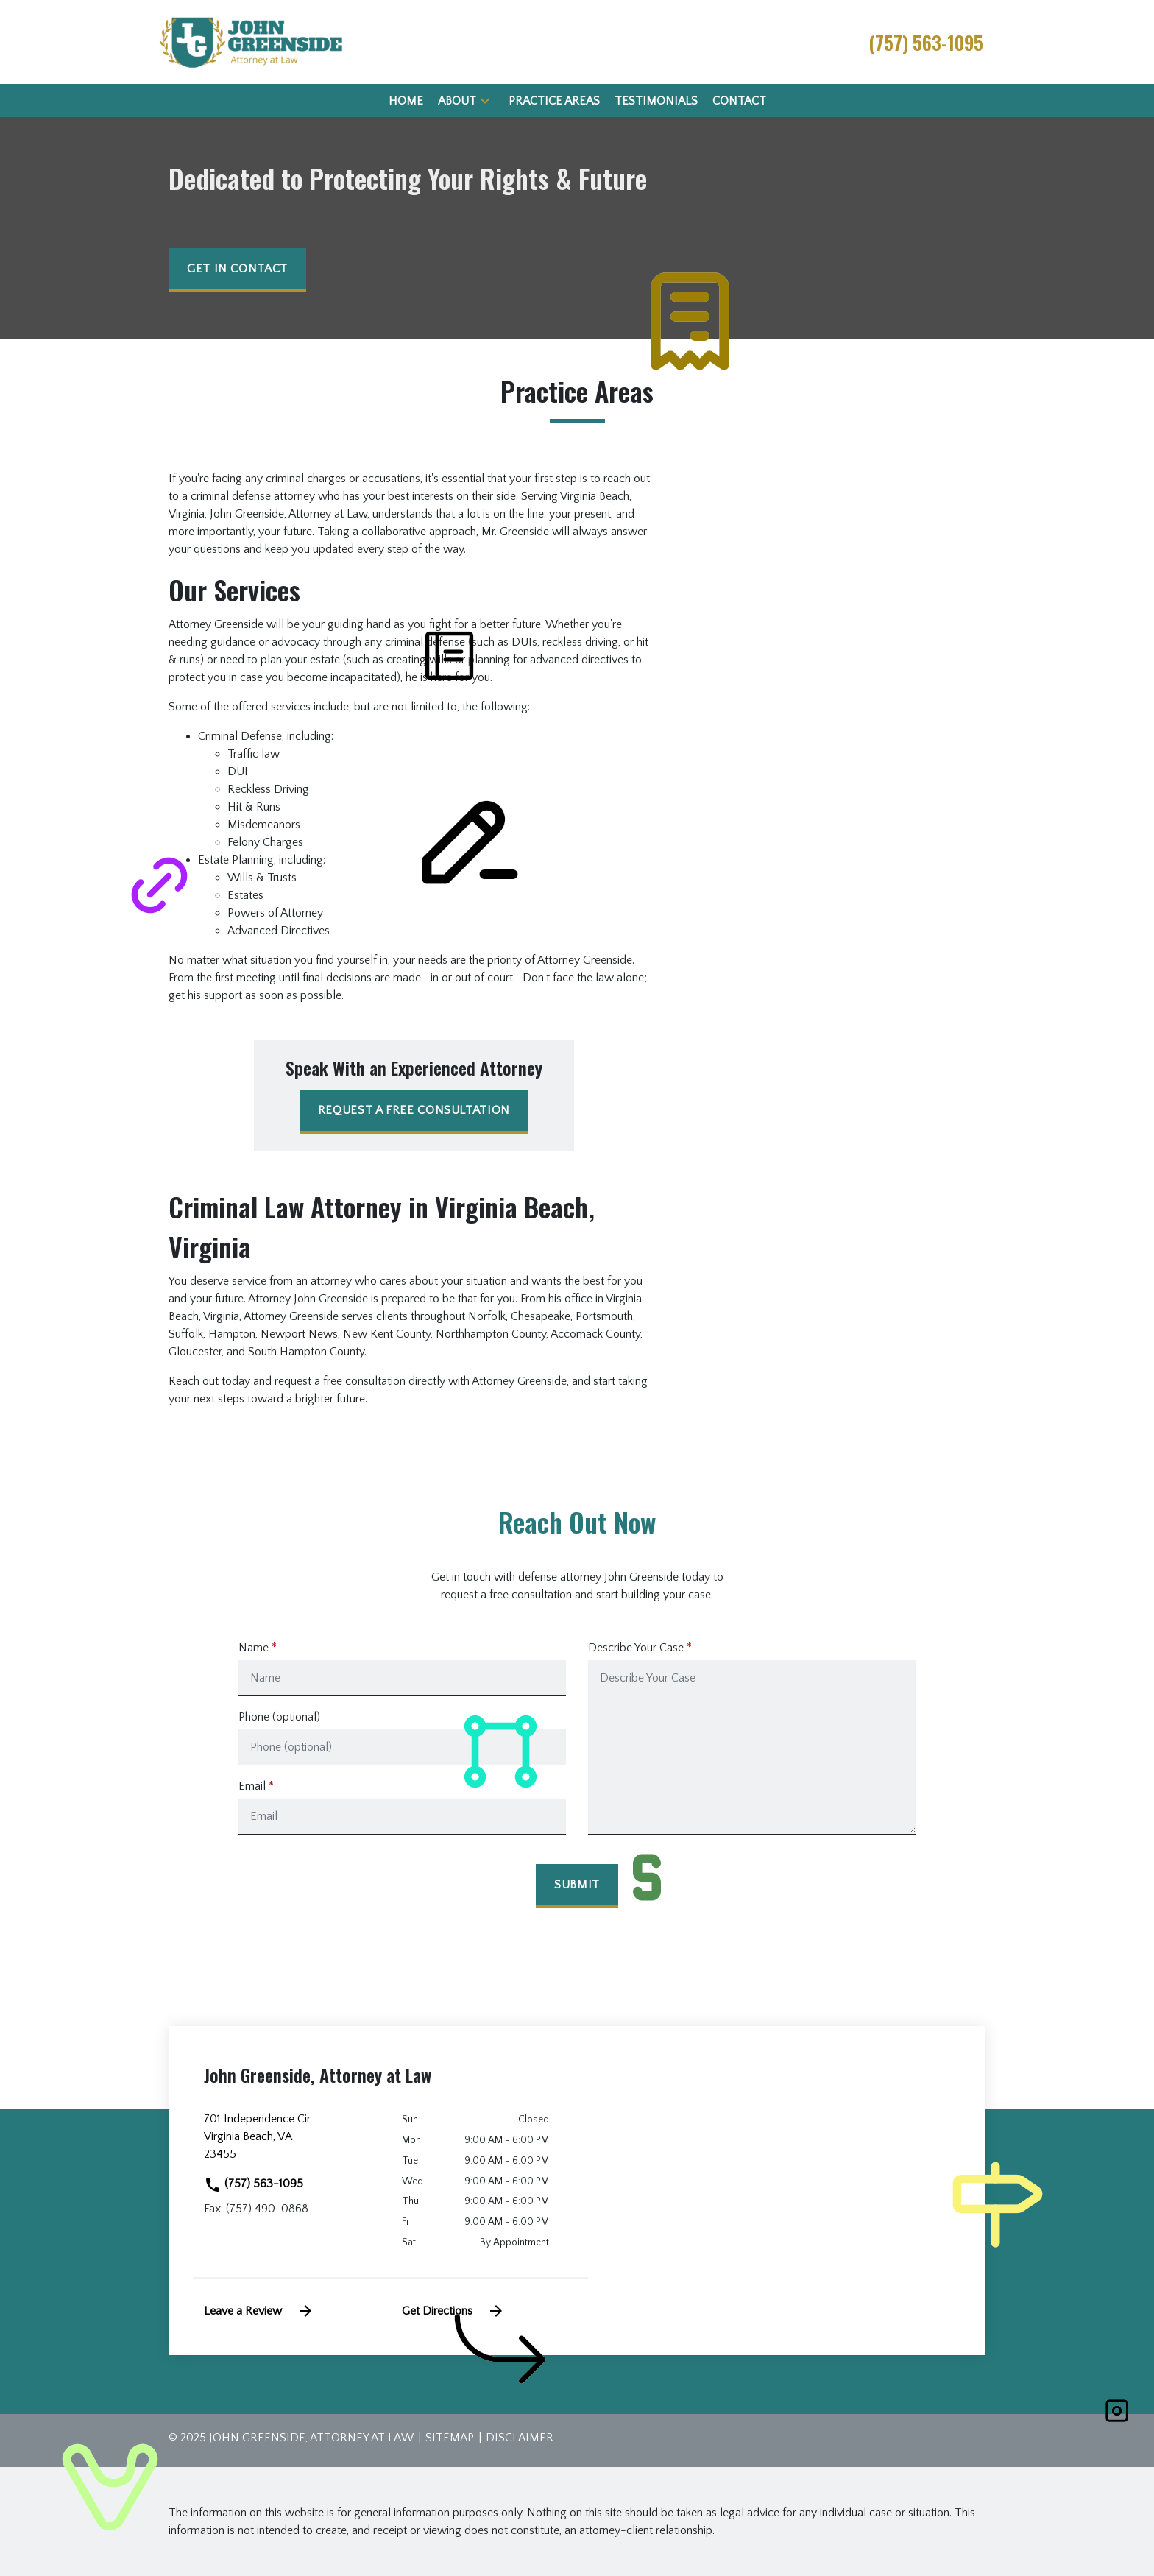 This screenshot has width=1154, height=2576. What do you see at coordinates (159, 885) in the screenshot?
I see `copy or share a link` at bounding box center [159, 885].